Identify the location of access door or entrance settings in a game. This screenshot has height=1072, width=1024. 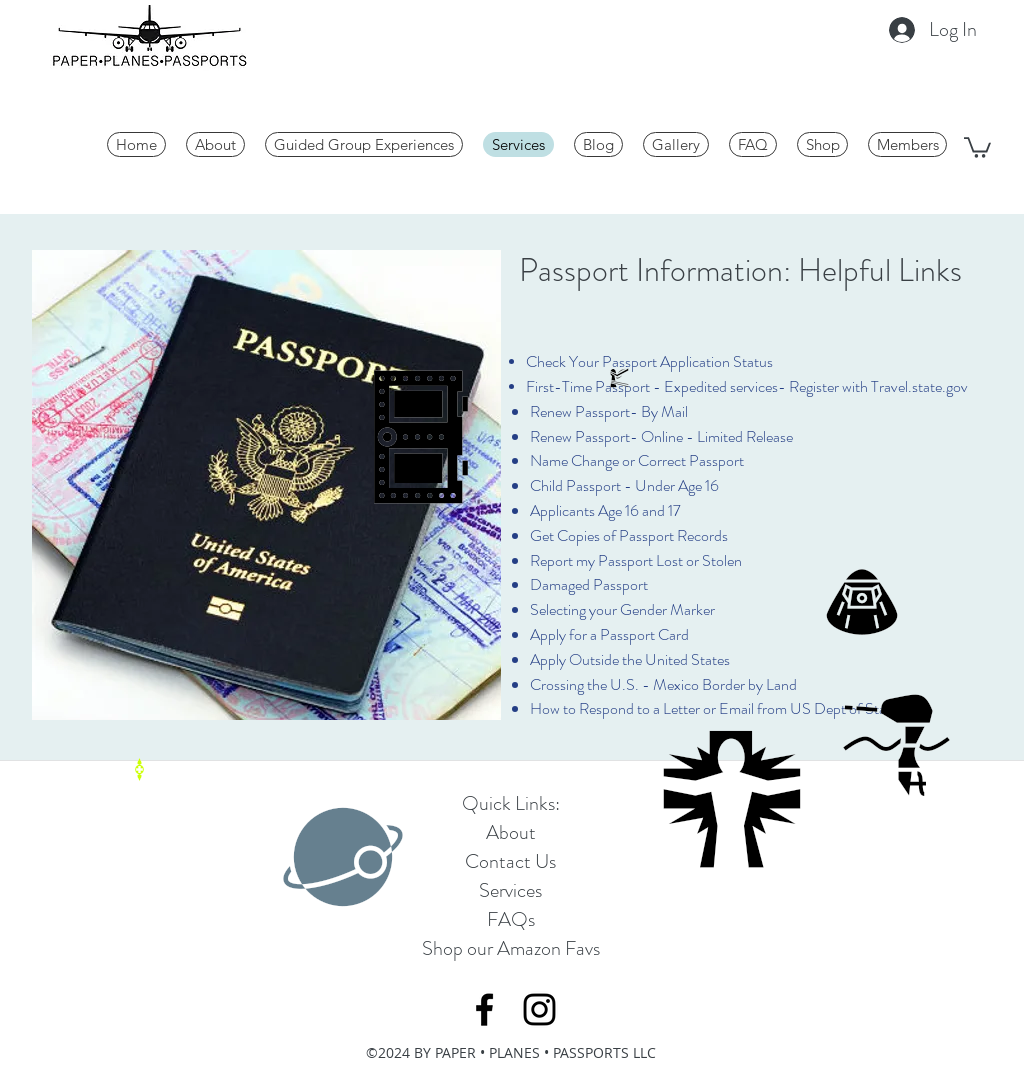
(421, 437).